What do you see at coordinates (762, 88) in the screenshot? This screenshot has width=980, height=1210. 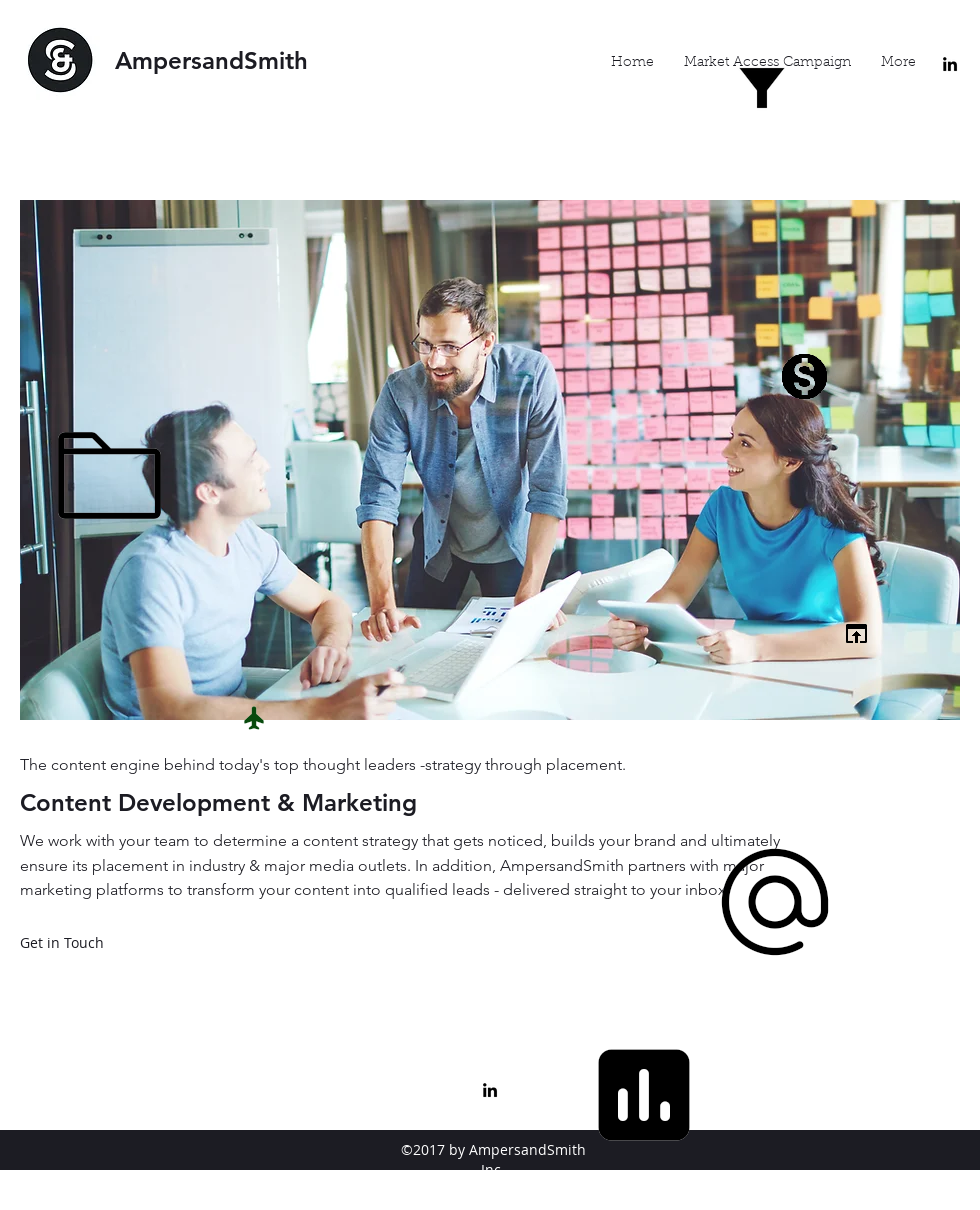 I see `filter or sort list results` at bounding box center [762, 88].